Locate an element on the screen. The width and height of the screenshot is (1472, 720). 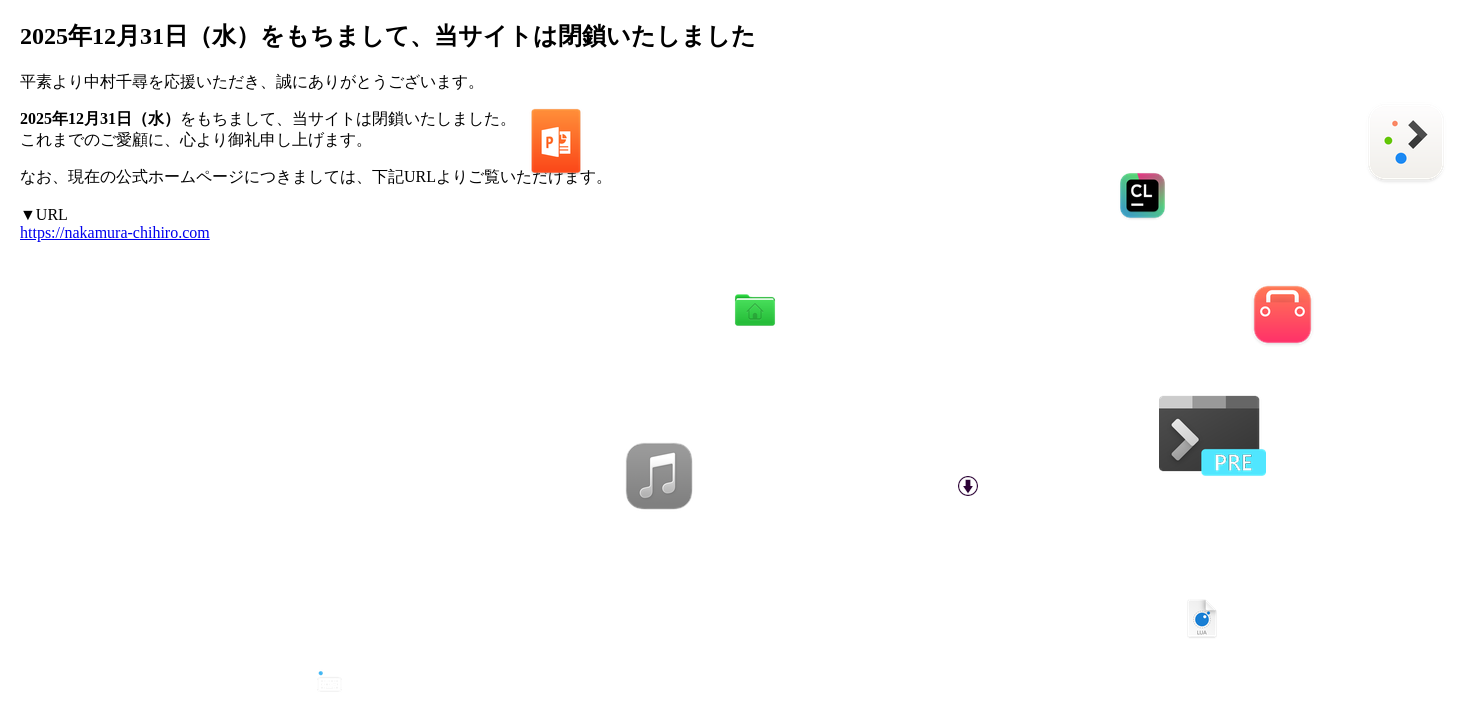
open CLion IDE application is located at coordinates (1142, 195).